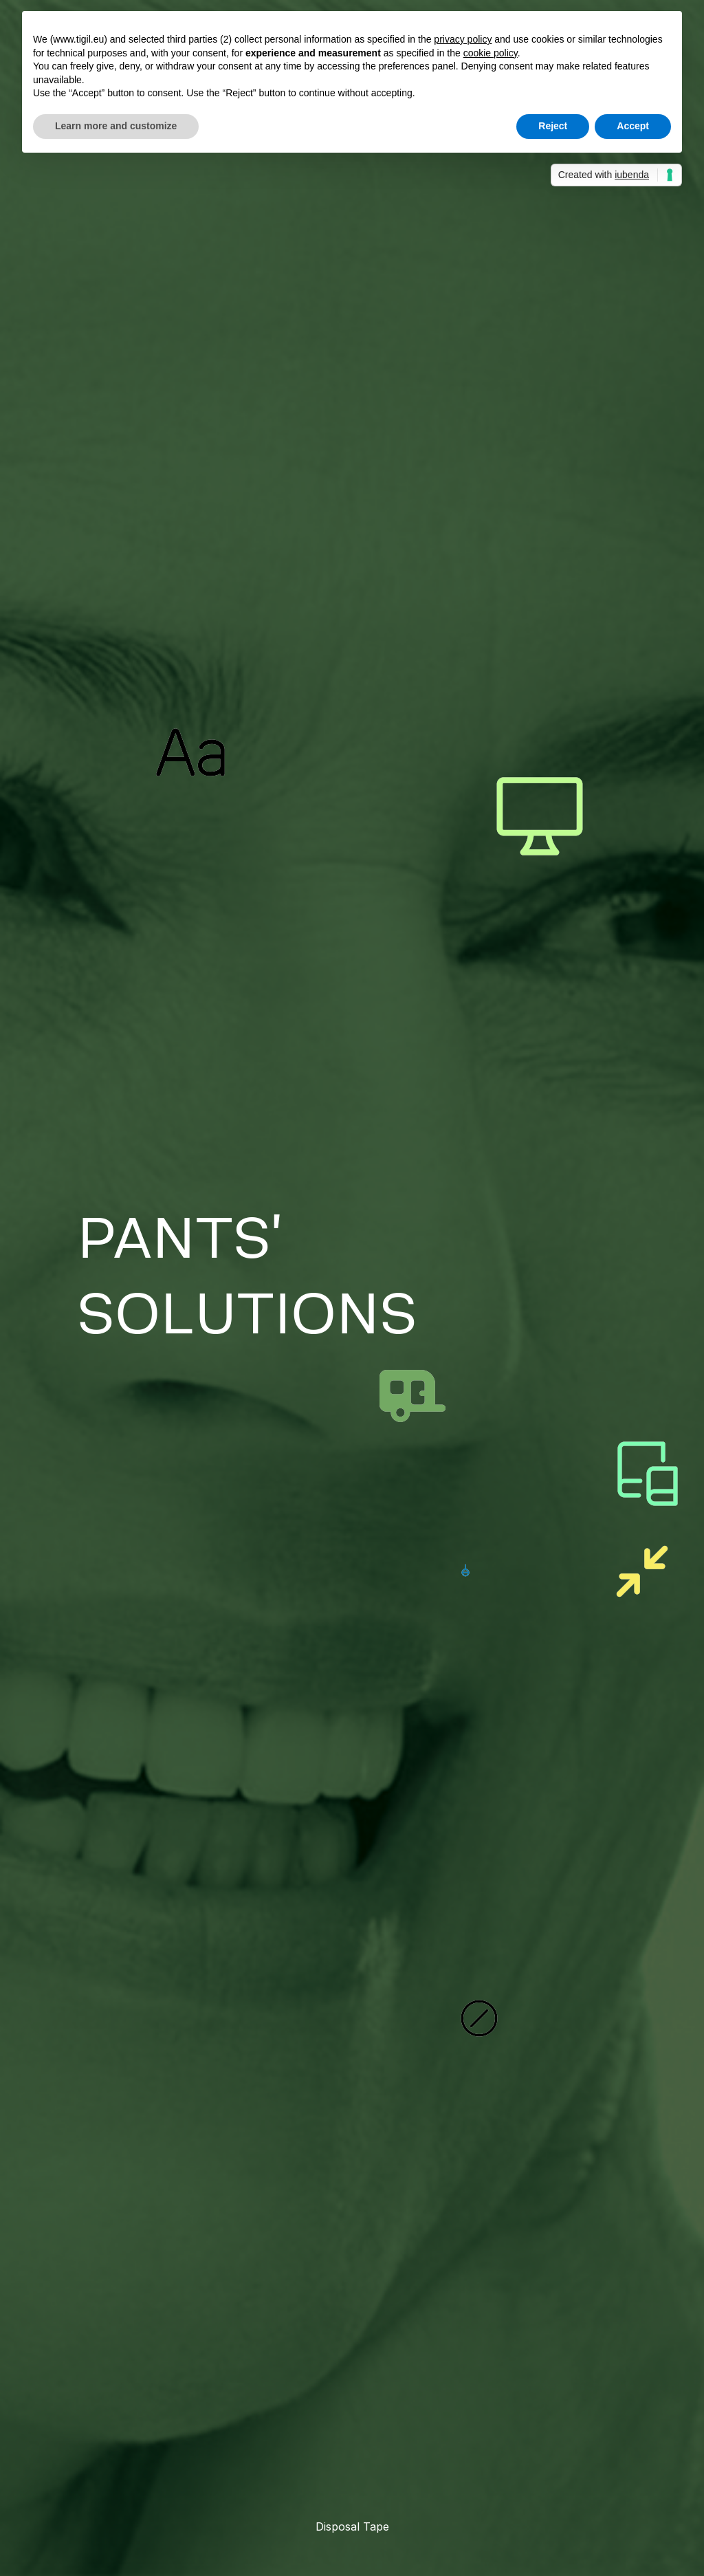  Describe the element at coordinates (465, 1571) in the screenshot. I see `select genderless or non-binary gender option` at that location.